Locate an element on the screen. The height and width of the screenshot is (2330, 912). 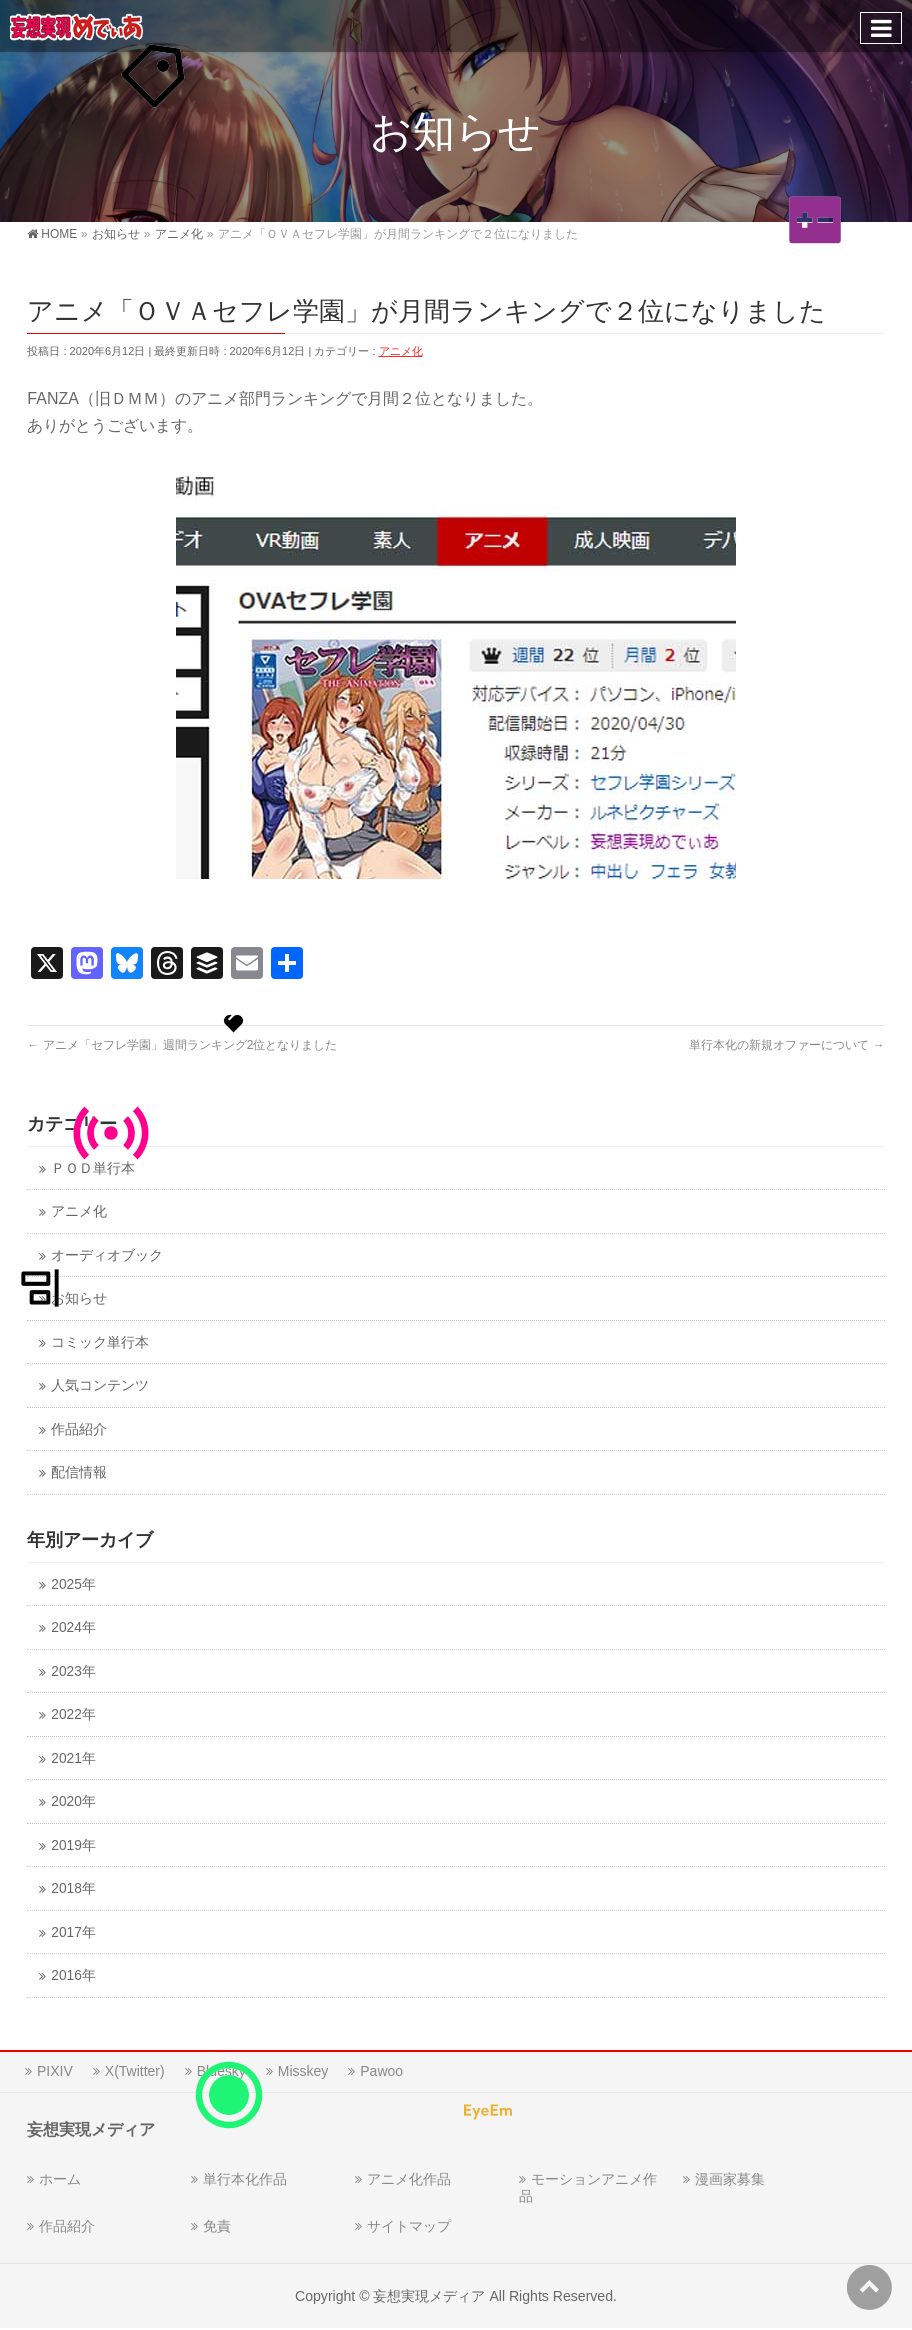
align selected items to the right edge is located at coordinates (40, 1288).